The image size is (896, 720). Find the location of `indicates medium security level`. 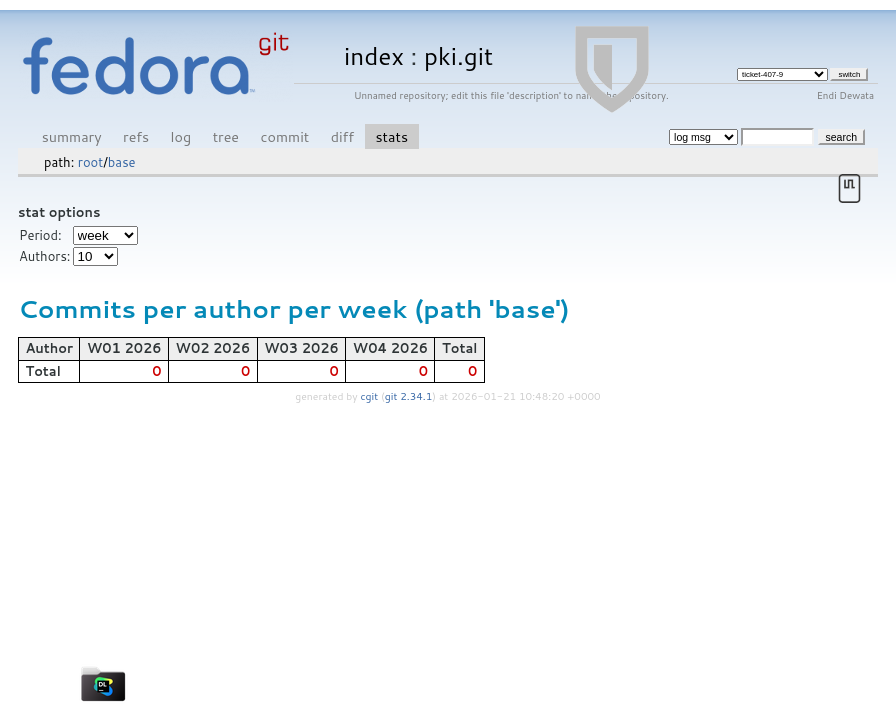

indicates medium security level is located at coordinates (612, 69).